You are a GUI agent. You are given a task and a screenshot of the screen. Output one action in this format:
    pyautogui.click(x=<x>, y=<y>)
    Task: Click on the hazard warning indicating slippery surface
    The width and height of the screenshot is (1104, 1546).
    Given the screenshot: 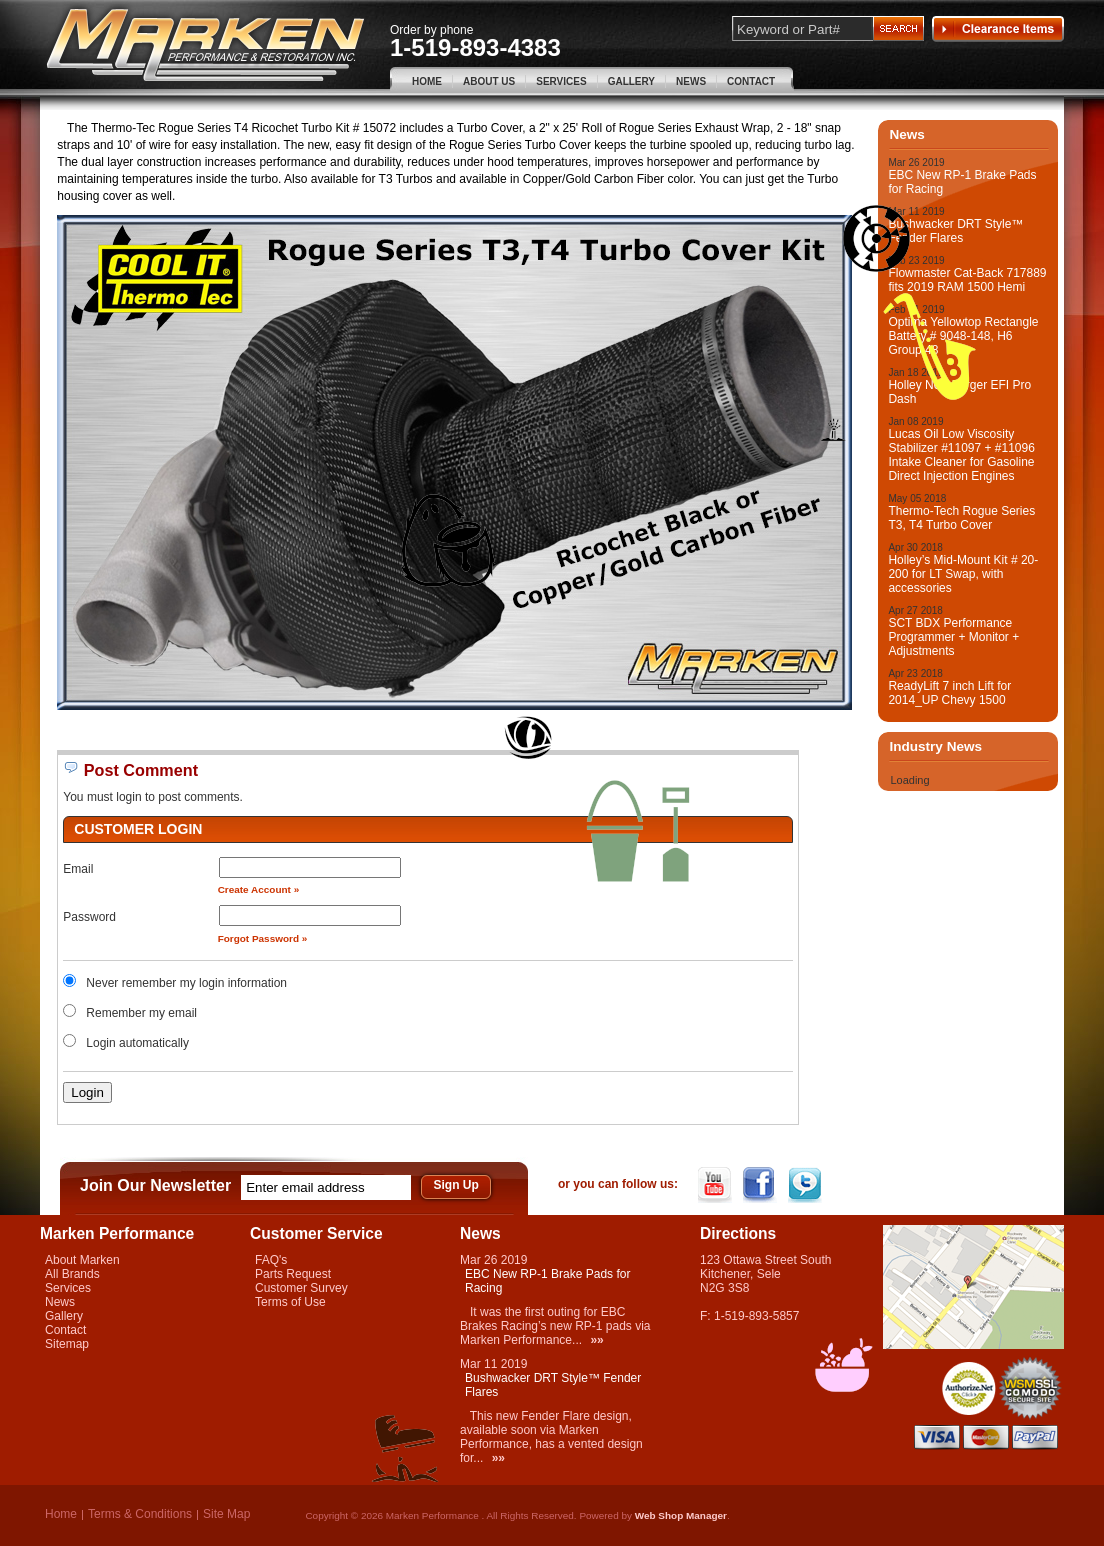 What is the action you would take?
    pyautogui.click(x=405, y=1448)
    